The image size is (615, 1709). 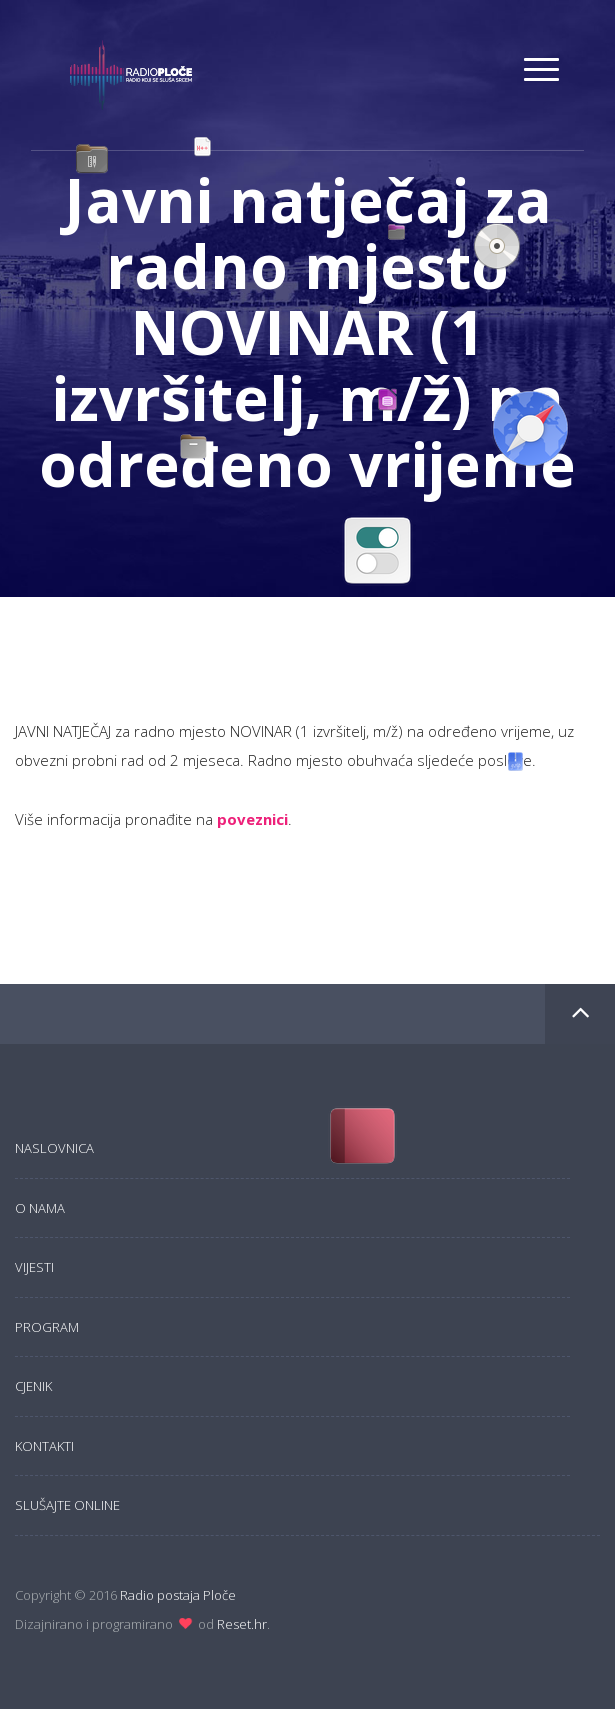 I want to click on access desktop folder contents, so click(x=362, y=1133).